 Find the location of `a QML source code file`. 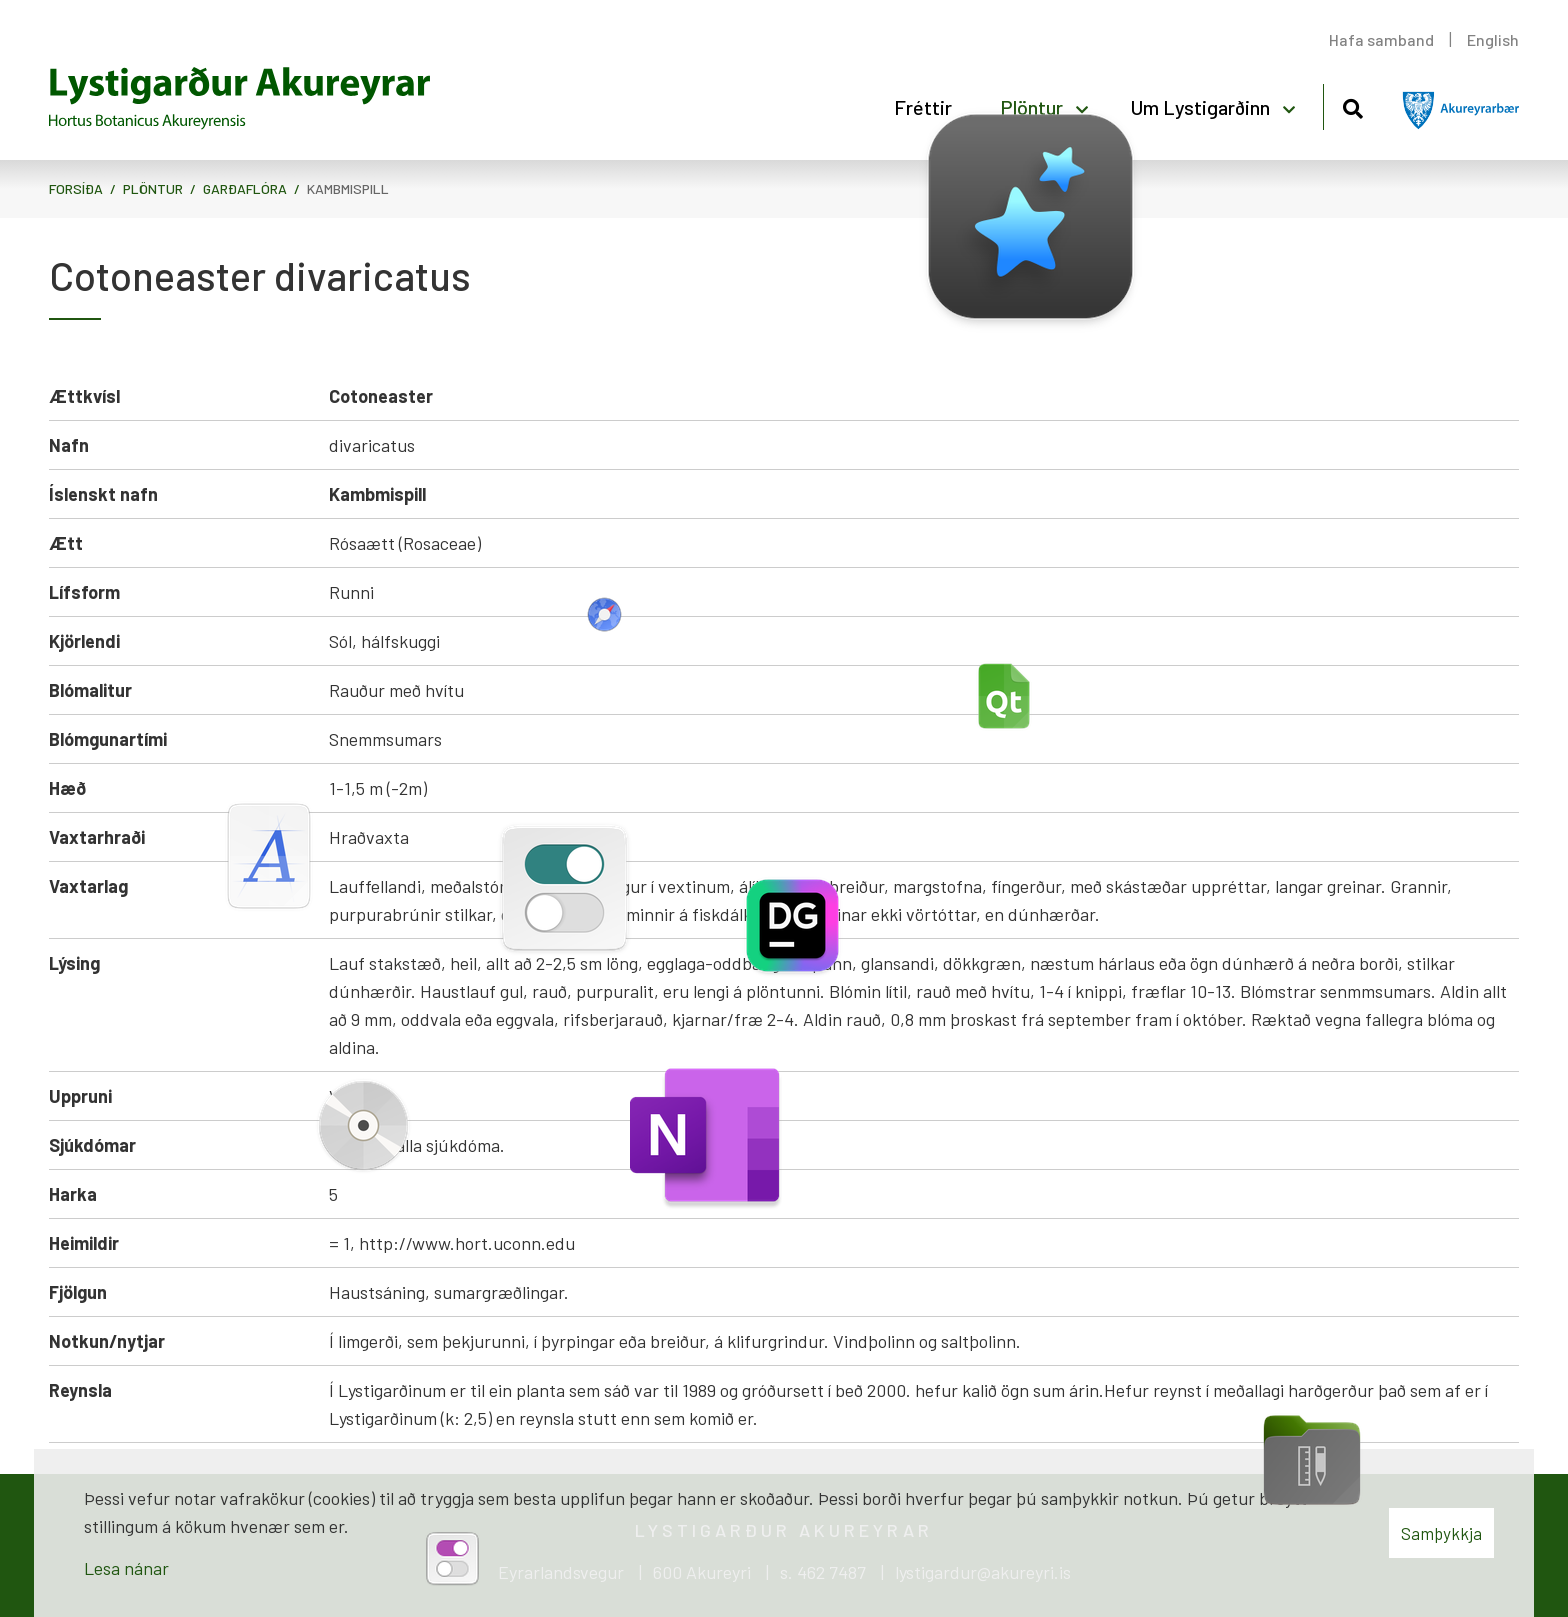

a QML source code file is located at coordinates (1004, 696).